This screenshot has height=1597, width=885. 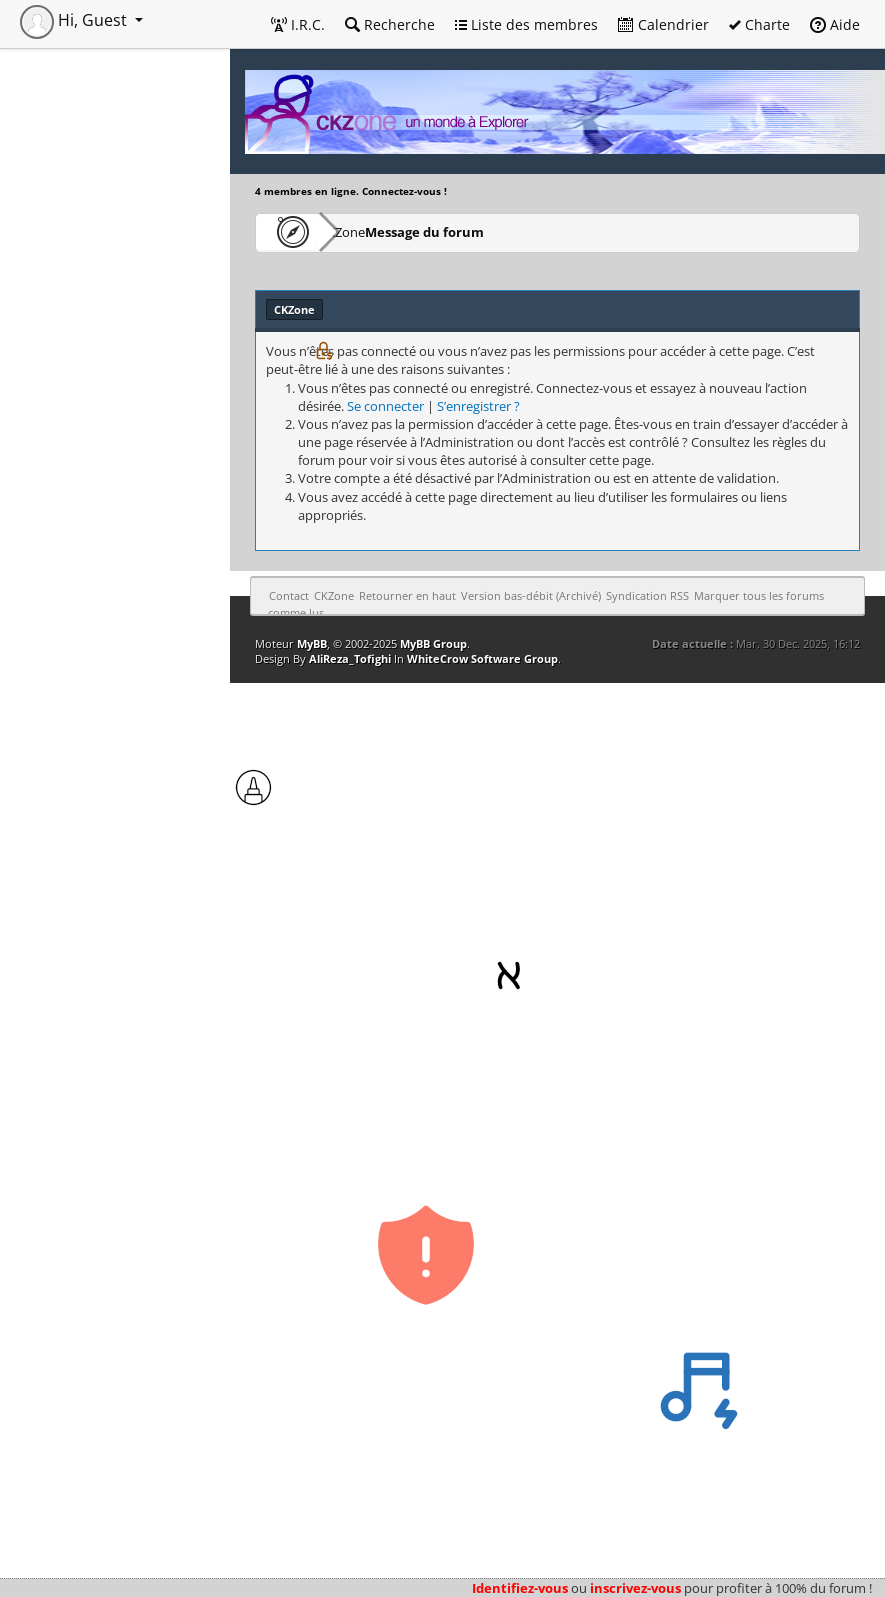 I want to click on security warning or alert detected, so click(x=426, y=1255).